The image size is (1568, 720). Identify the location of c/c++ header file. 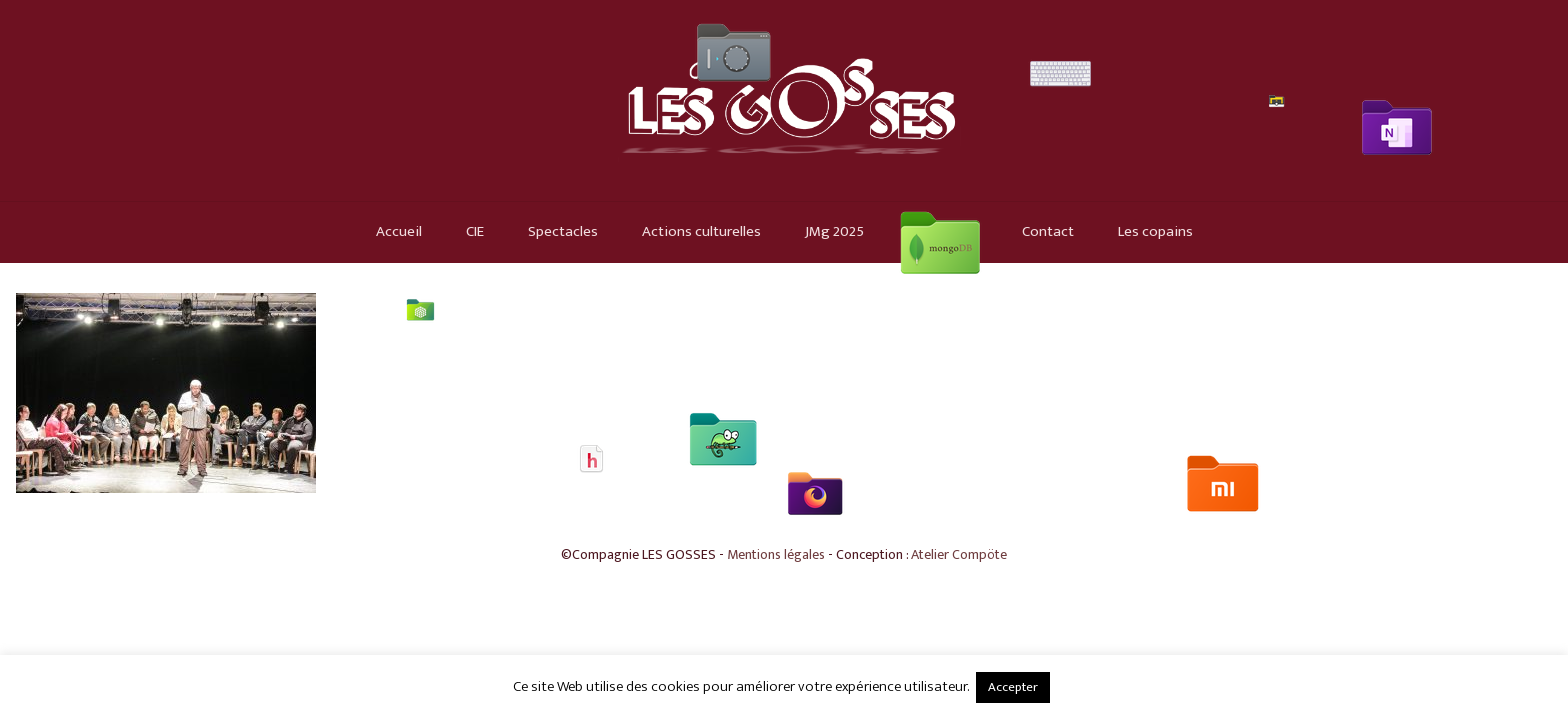
(591, 458).